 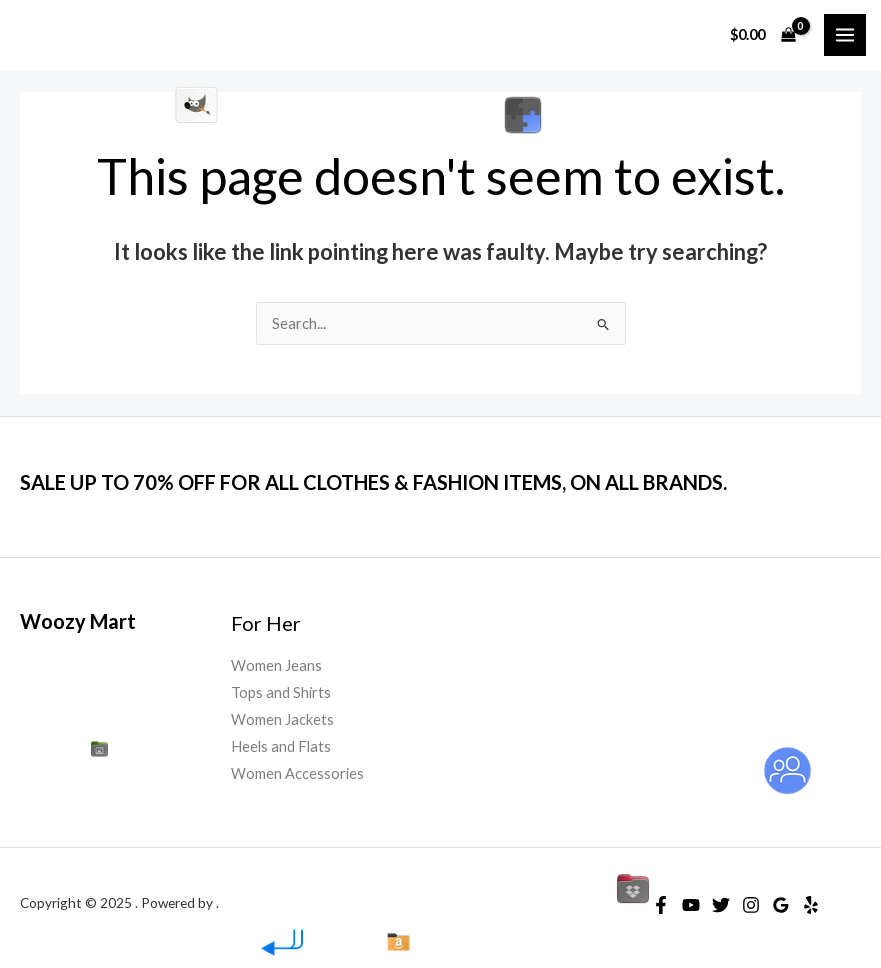 I want to click on reply to all recipients of an email, so click(x=281, y=939).